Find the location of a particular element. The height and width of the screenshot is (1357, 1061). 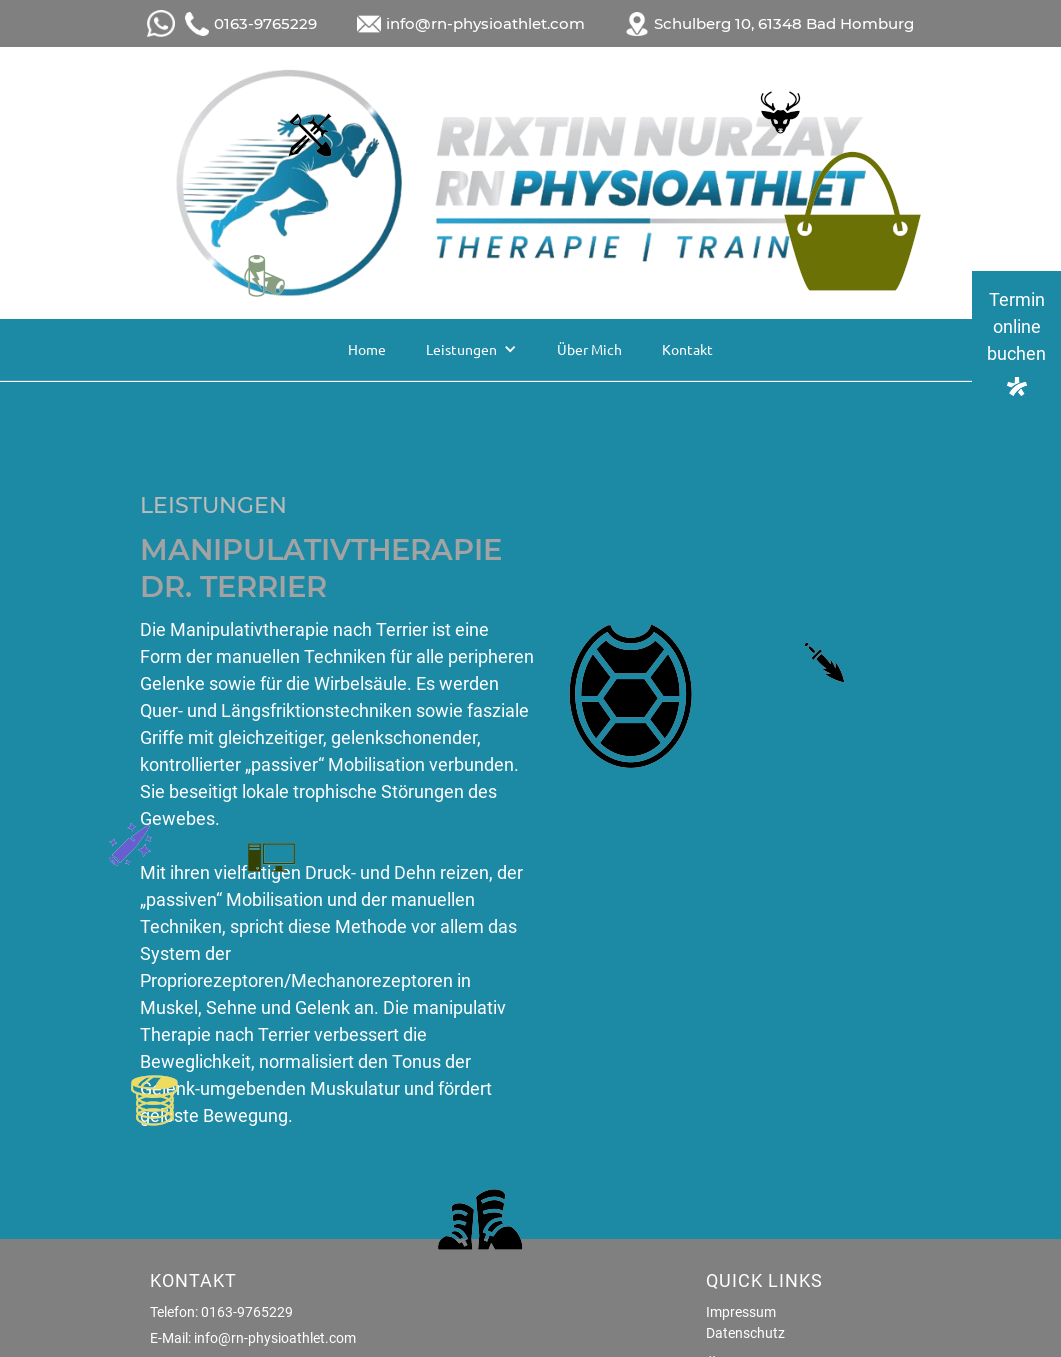

attack or melee combat action is located at coordinates (824, 662).